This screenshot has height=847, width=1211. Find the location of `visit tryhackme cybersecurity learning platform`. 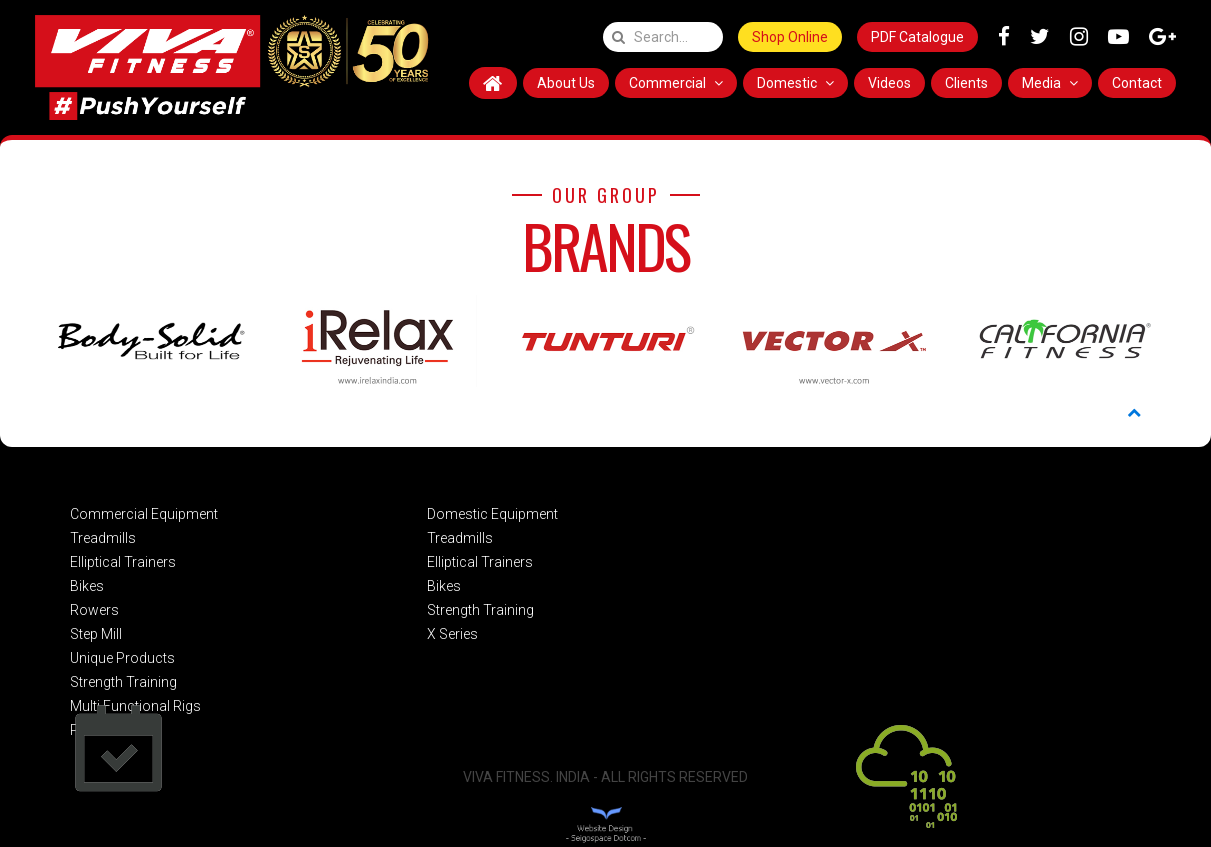

visit tryhackme cybersecurity learning platform is located at coordinates (906, 776).